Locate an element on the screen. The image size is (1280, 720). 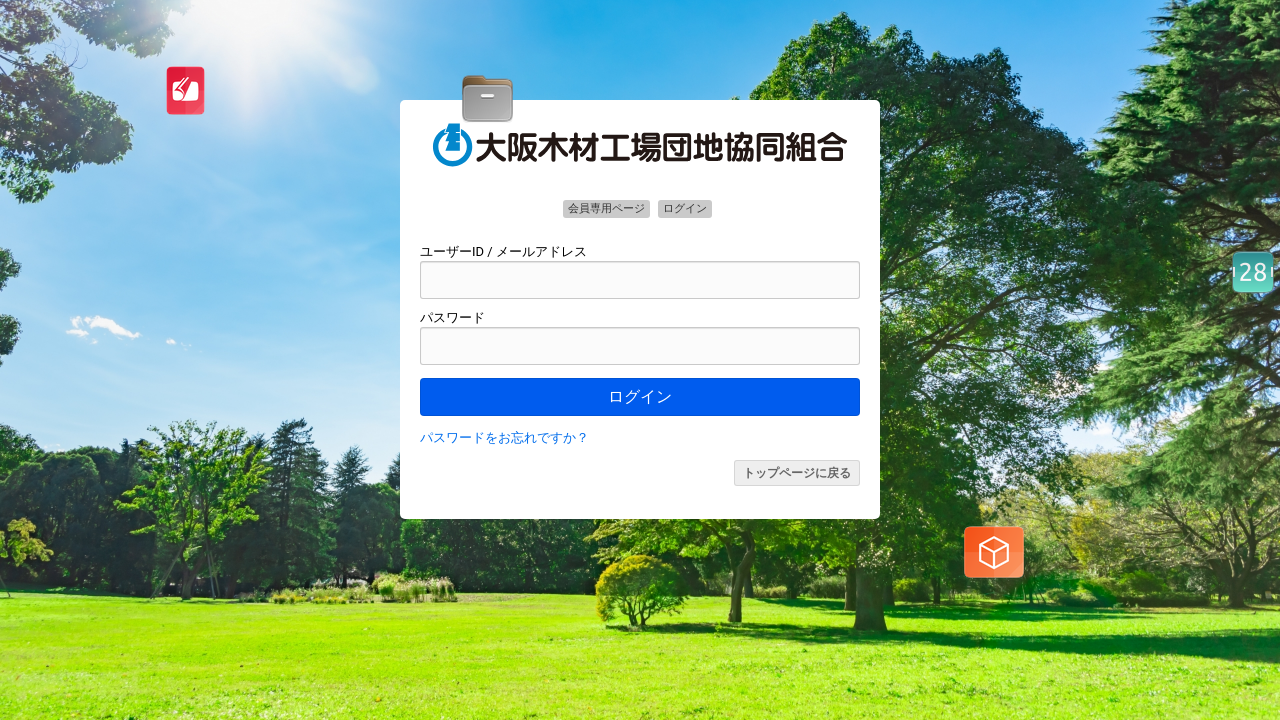
open the file manager application is located at coordinates (487, 98).